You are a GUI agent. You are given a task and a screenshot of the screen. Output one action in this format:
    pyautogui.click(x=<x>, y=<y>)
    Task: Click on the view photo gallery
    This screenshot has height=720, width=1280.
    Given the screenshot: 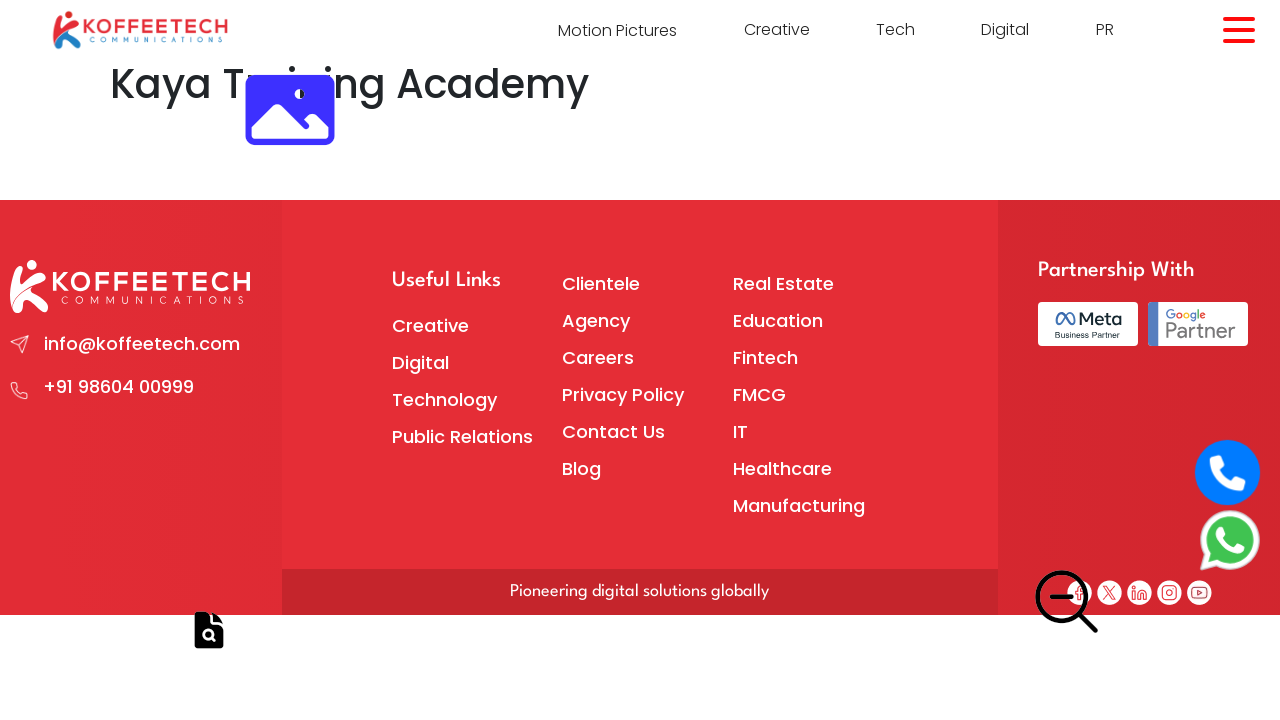 What is the action you would take?
    pyautogui.click(x=290, y=110)
    